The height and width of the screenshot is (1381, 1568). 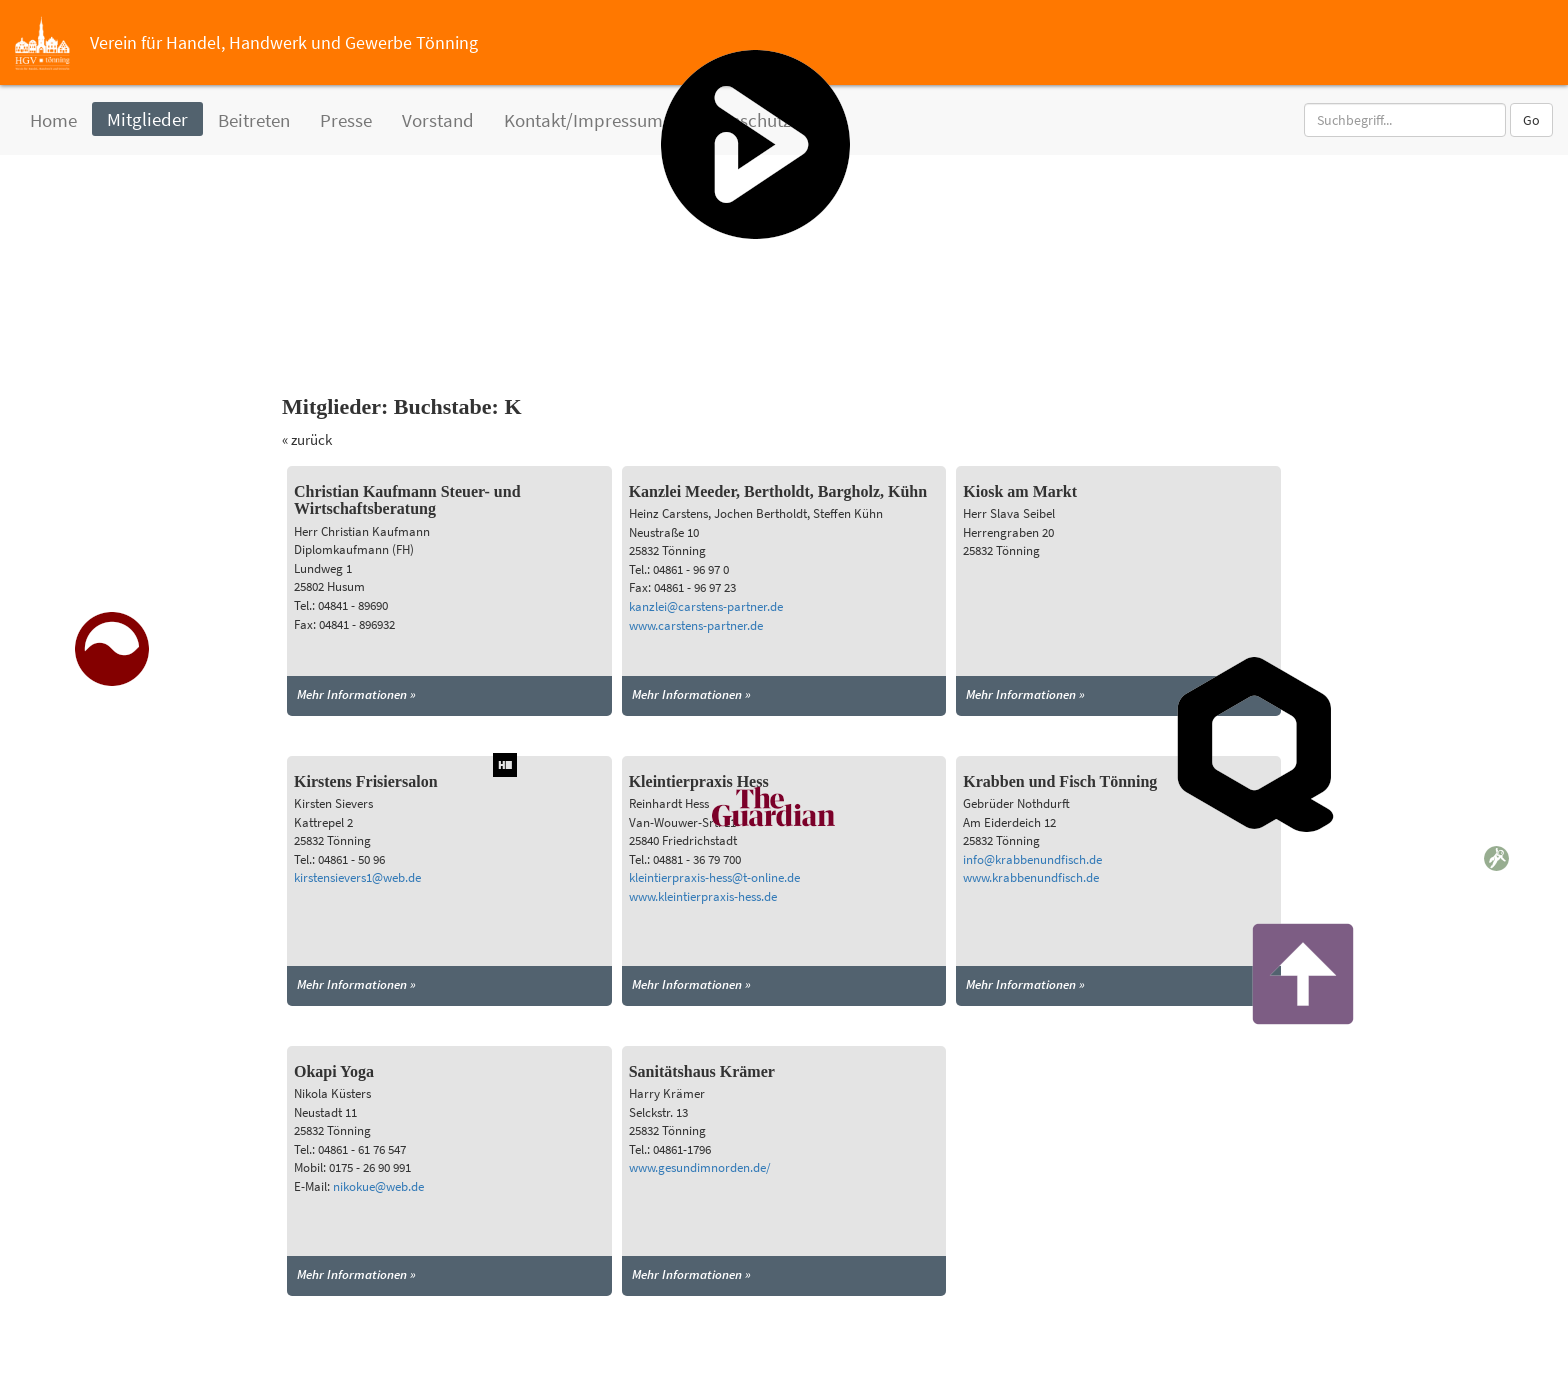 What do you see at coordinates (1255, 744) in the screenshot?
I see `qubes os logo` at bounding box center [1255, 744].